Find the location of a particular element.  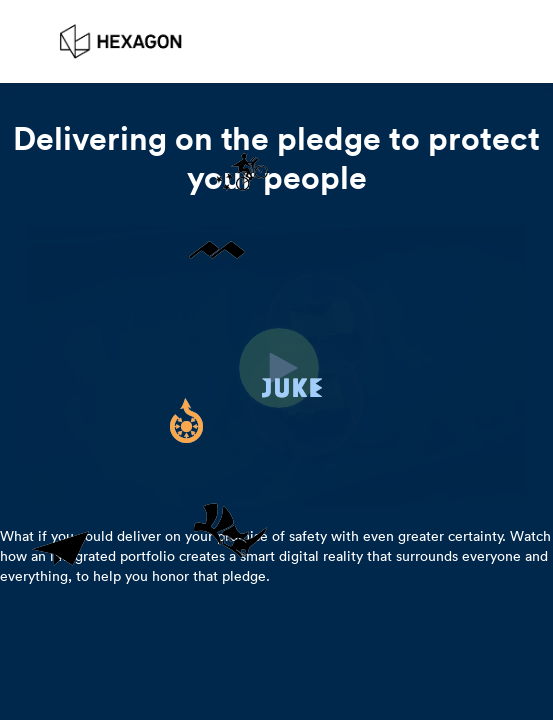

juke music streaming service logo is located at coordinates (292, 388).